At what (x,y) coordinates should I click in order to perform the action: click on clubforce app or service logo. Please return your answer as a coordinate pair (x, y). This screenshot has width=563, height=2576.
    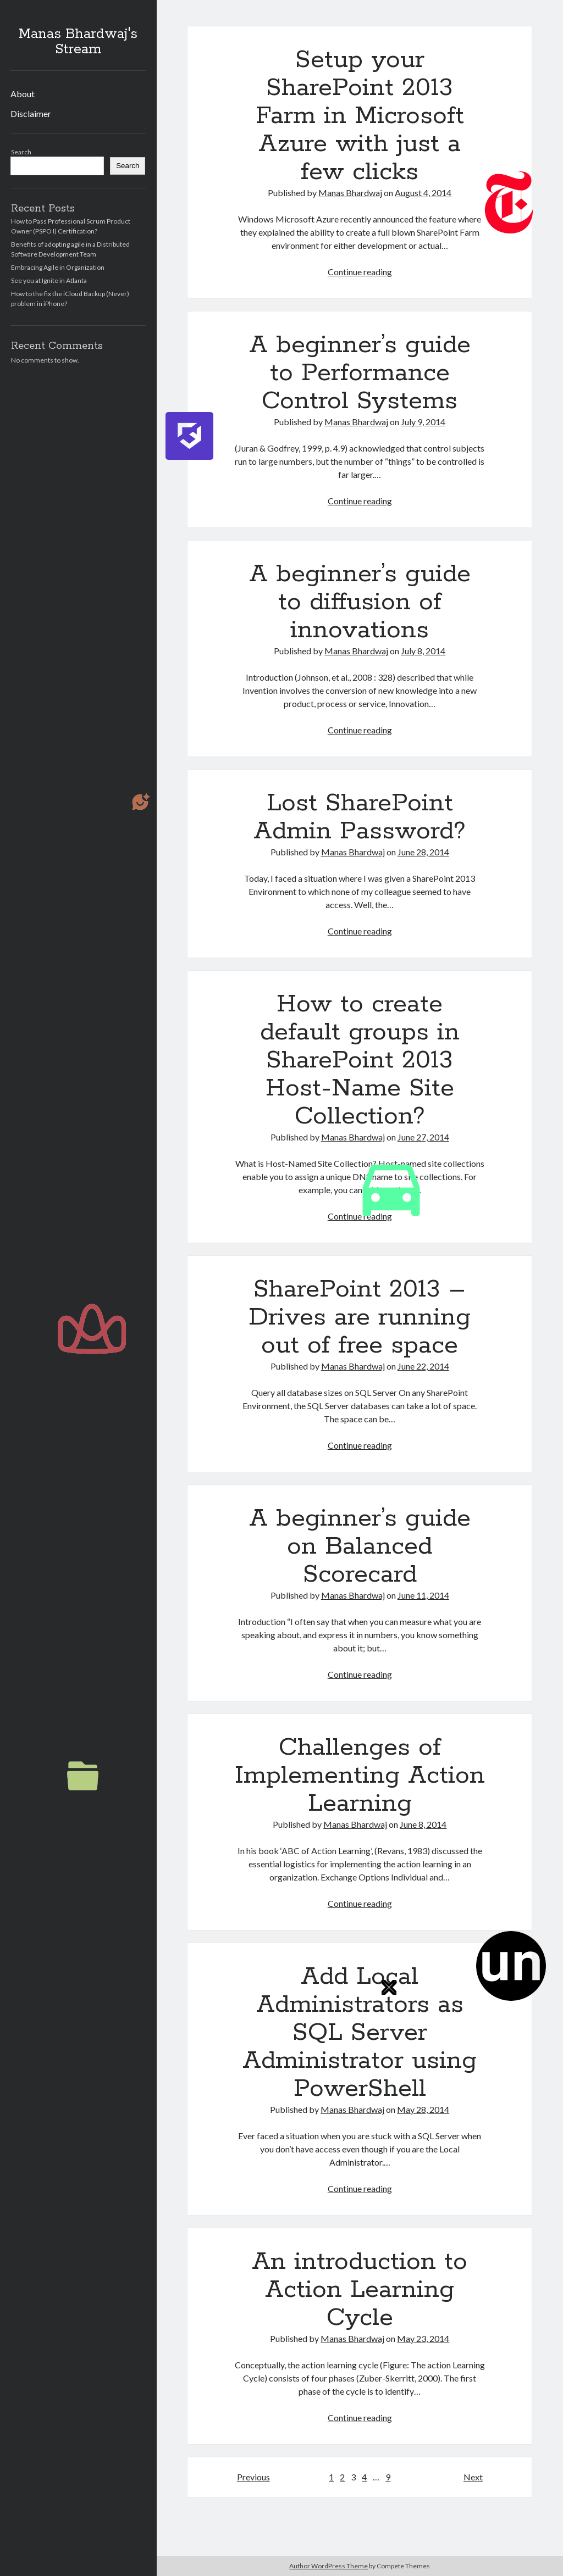
    Looking at the image, I should click on (189, 436).